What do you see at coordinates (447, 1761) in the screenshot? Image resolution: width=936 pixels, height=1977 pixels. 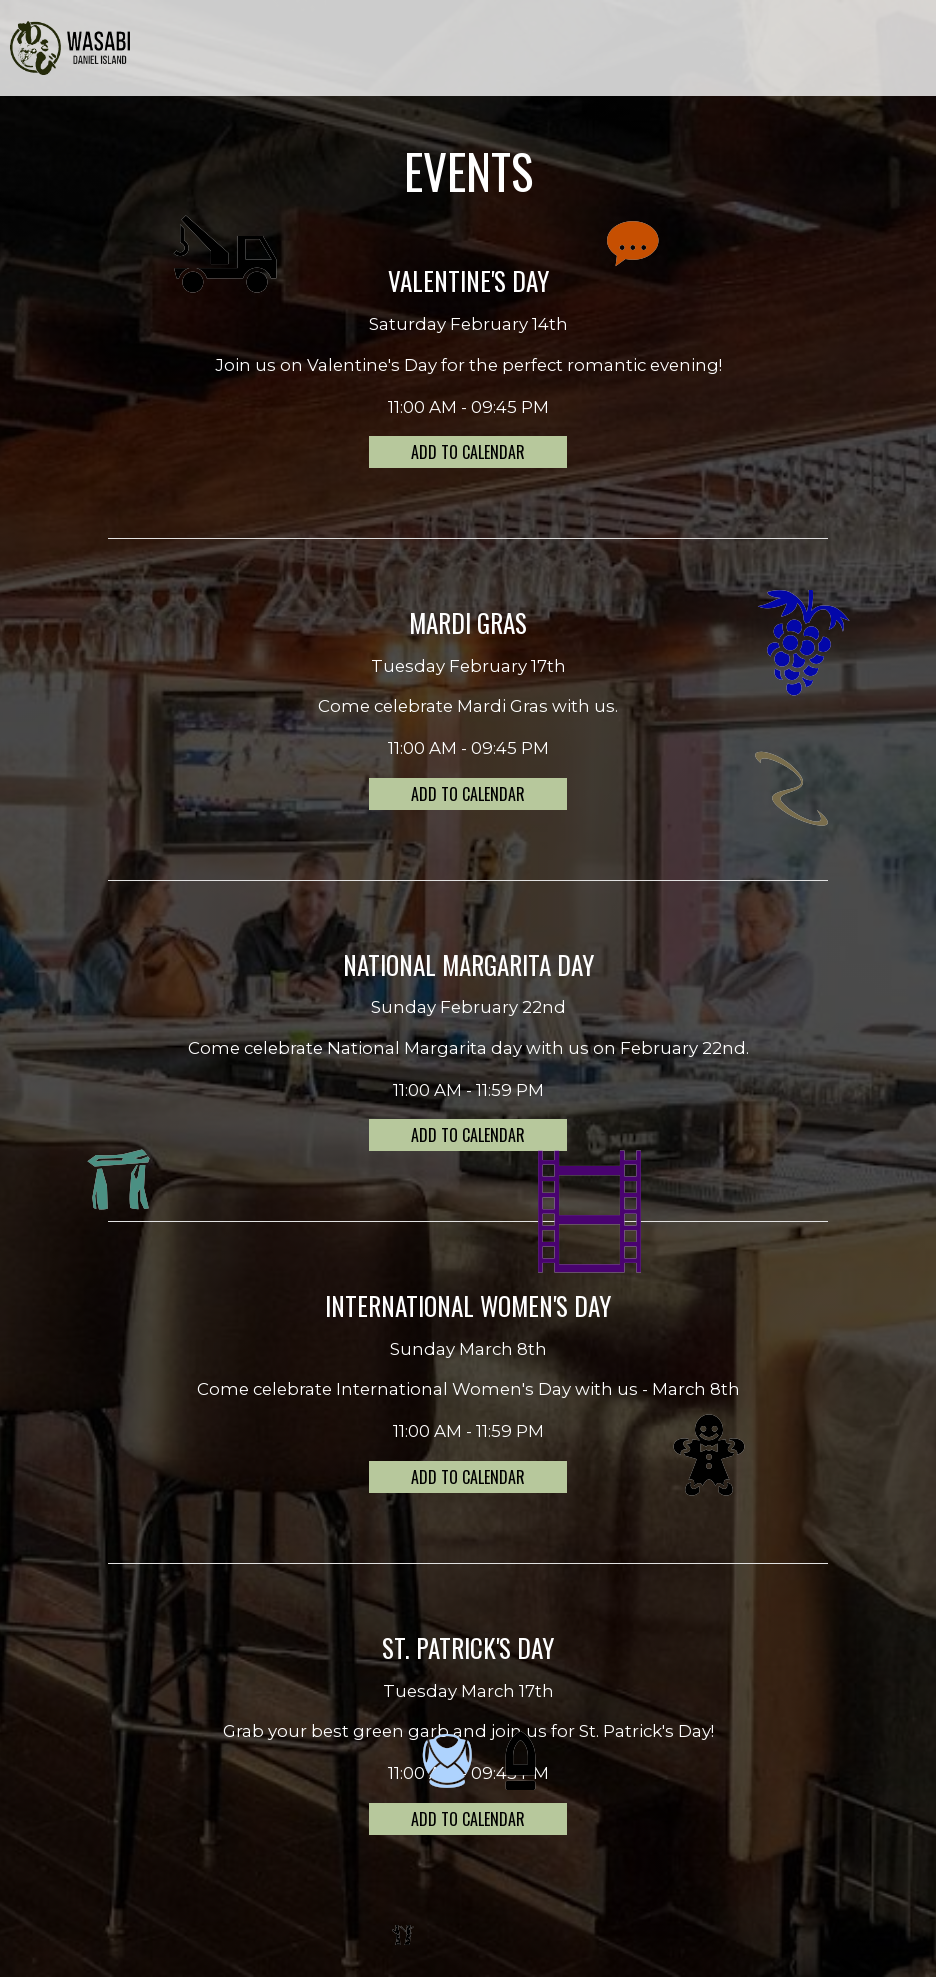 I see `select chest armor or torso protection` at bounding box center [447, 1761].